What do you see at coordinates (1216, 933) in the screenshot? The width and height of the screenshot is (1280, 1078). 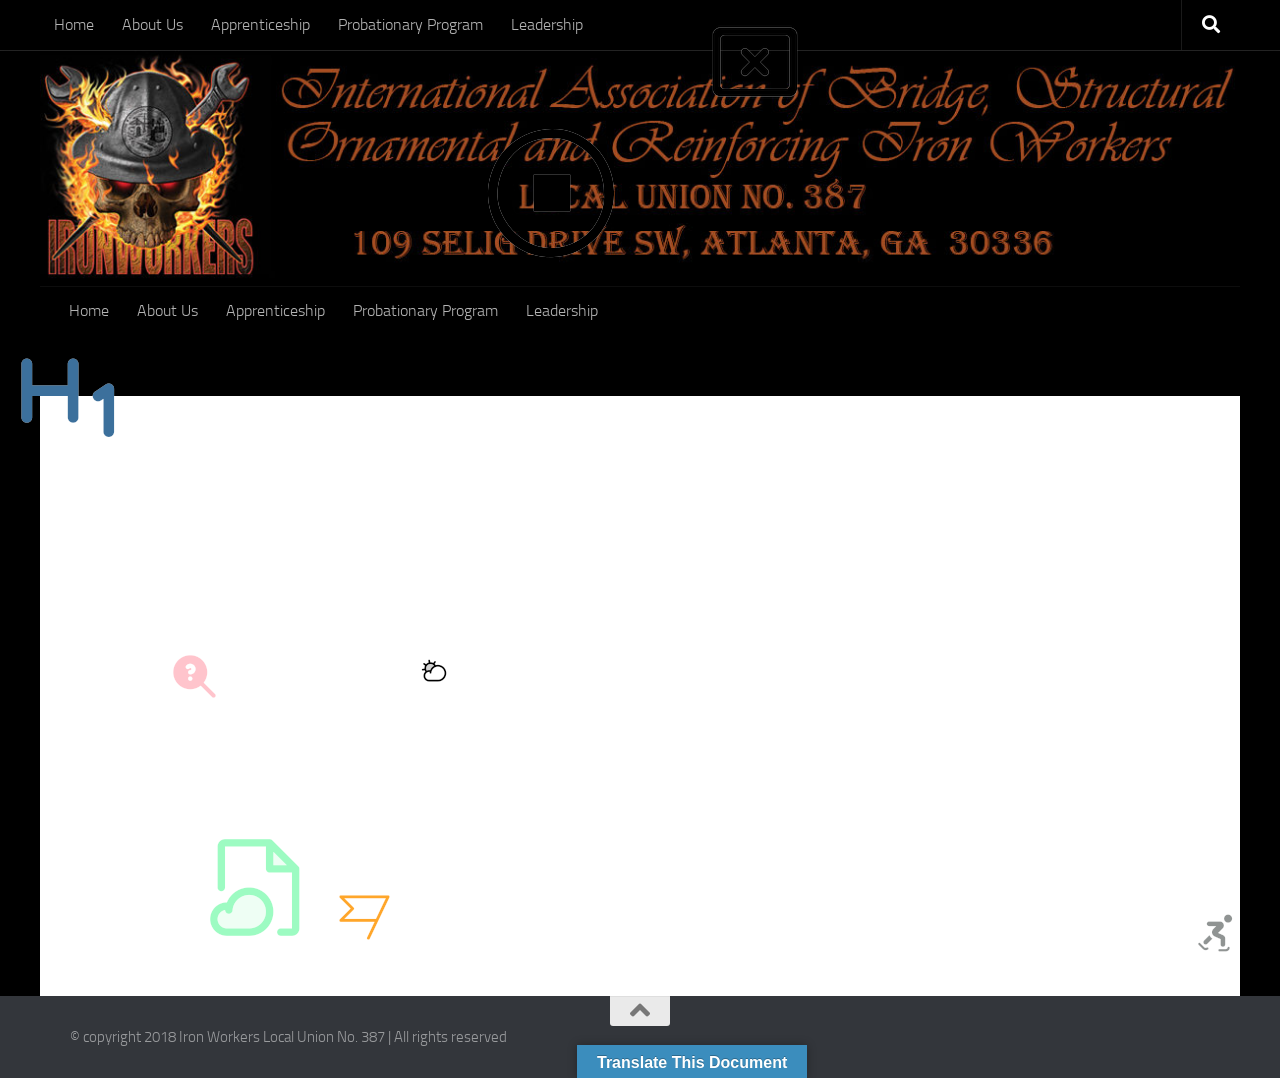 I see `access ice skating activities or locations` at bounding box center [1216, 933].